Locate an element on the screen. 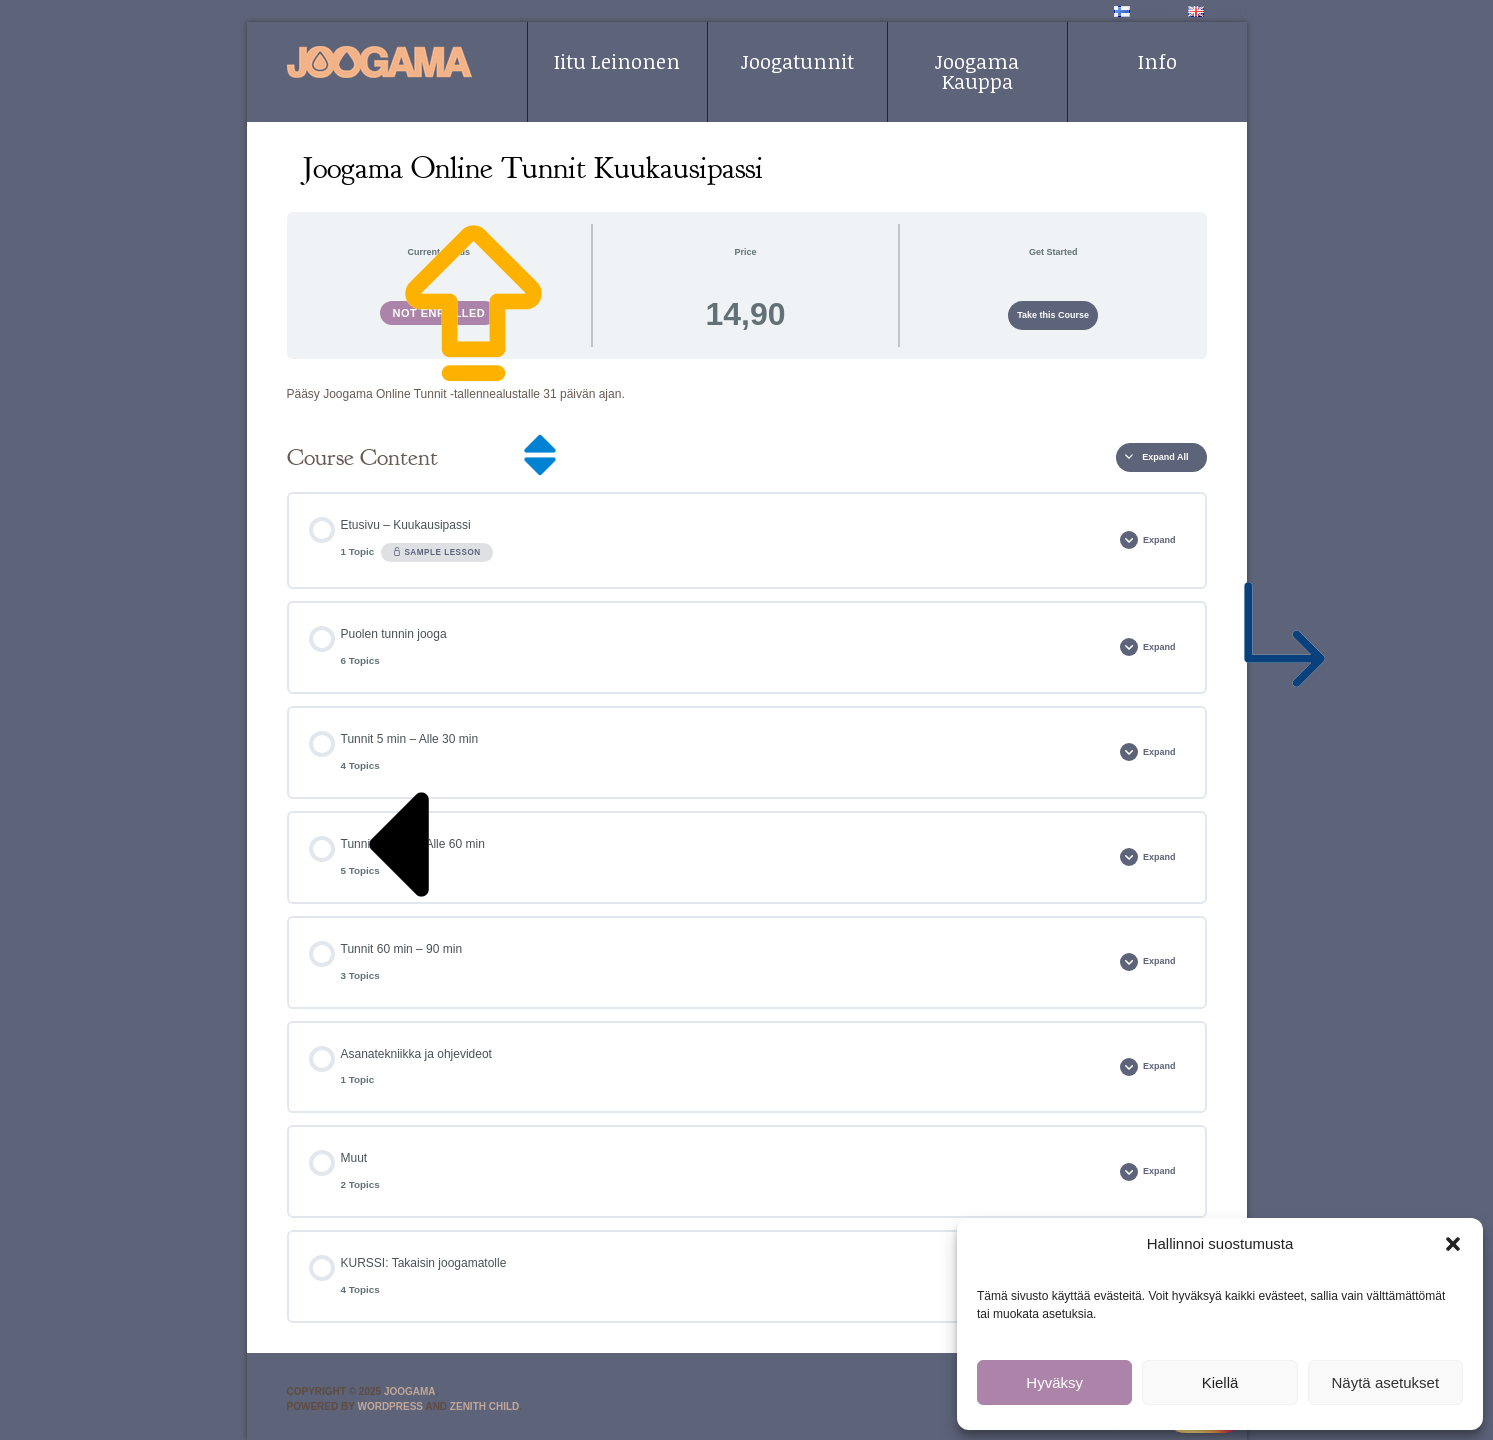 This screenshot has width=1493, height=1440. go back to the previous screen is located at coordinates (406, 844).